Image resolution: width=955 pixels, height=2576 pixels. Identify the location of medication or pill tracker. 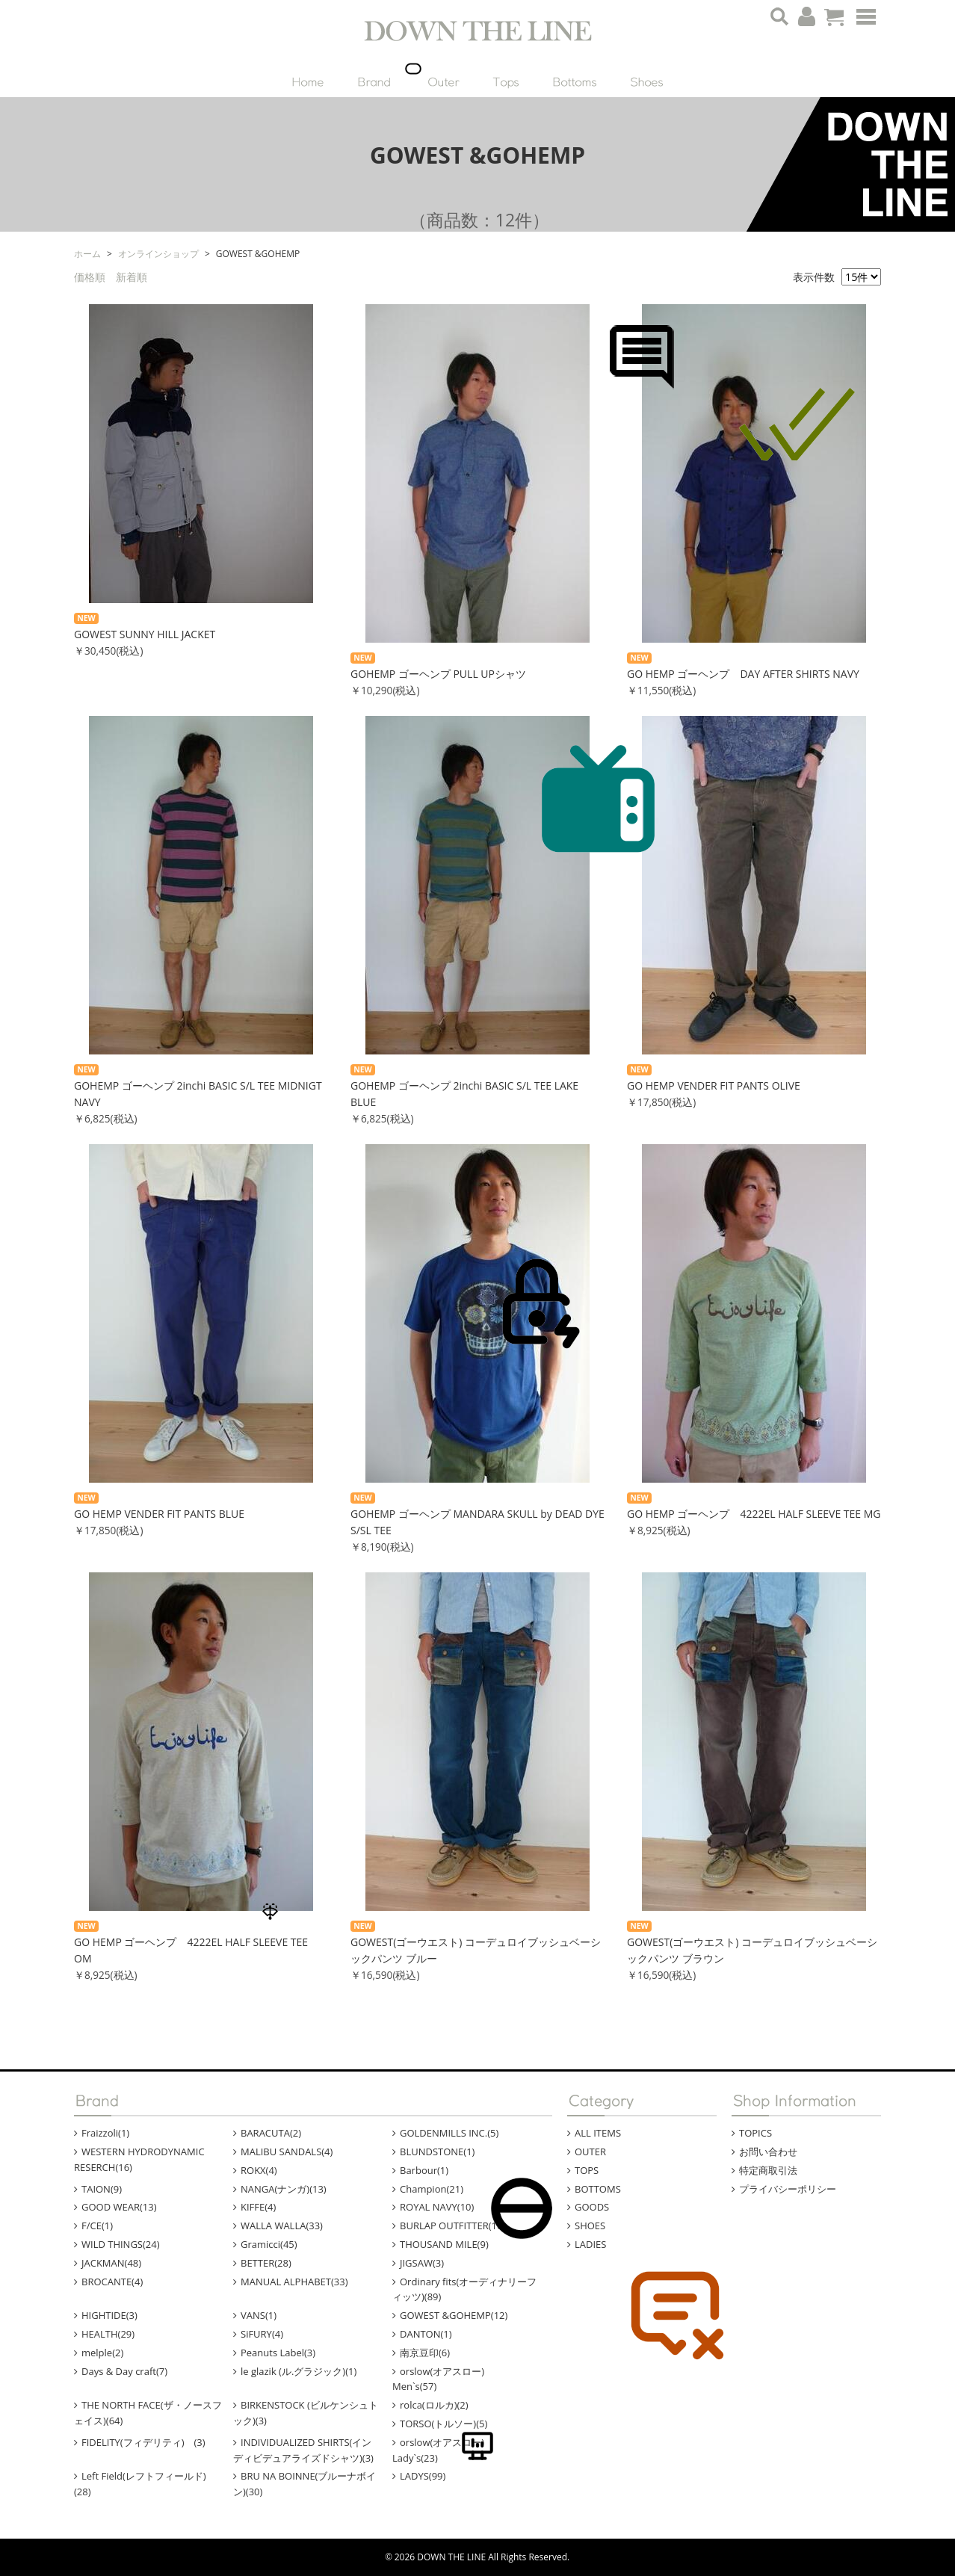
(413, 69).